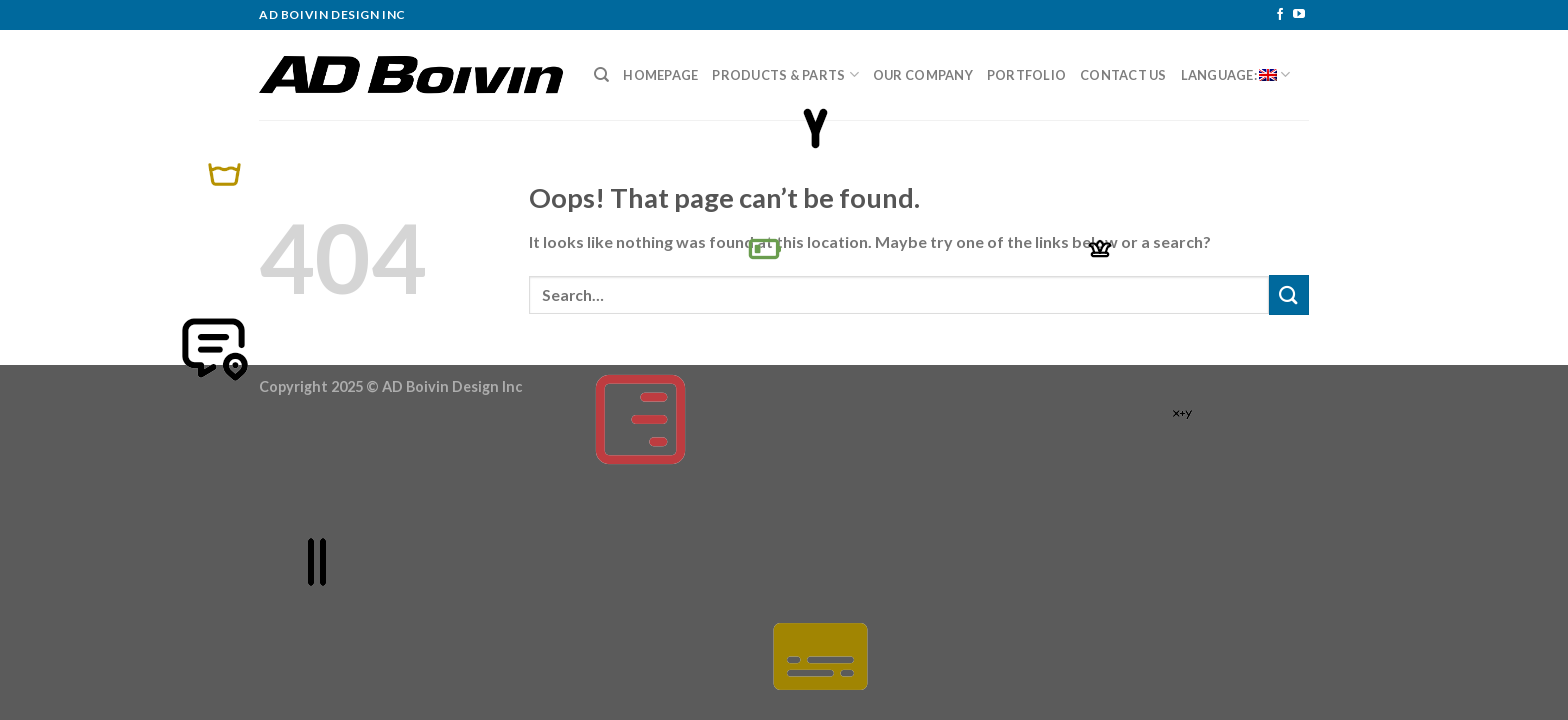  What do you see at coordinates (317, 562) in the screenshot?
I see `indicates a count of two items` at bounding box center [317, 562].